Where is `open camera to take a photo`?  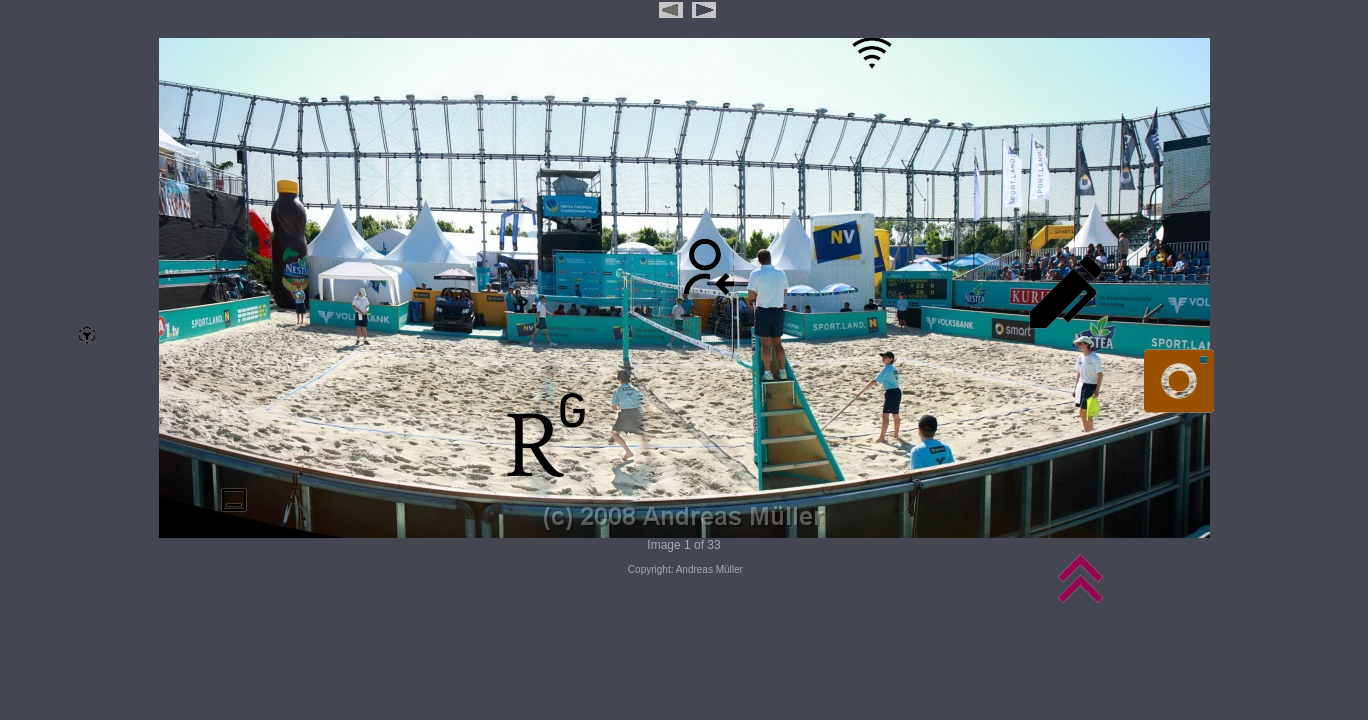 open camera to take a photo is located at coordinates (1179, 381).